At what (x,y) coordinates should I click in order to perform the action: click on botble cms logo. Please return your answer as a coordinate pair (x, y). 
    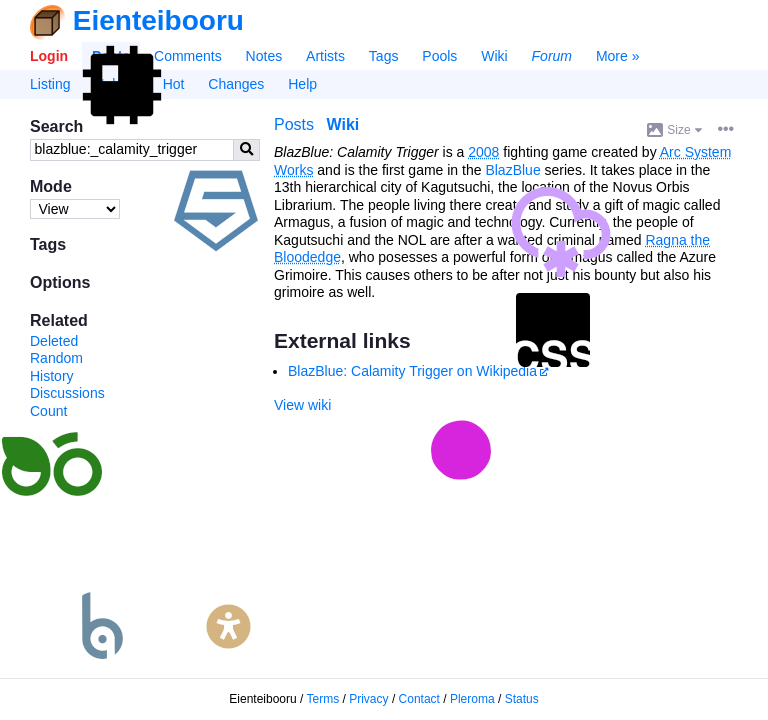
    Looking at the image, I should click on (102, 625).